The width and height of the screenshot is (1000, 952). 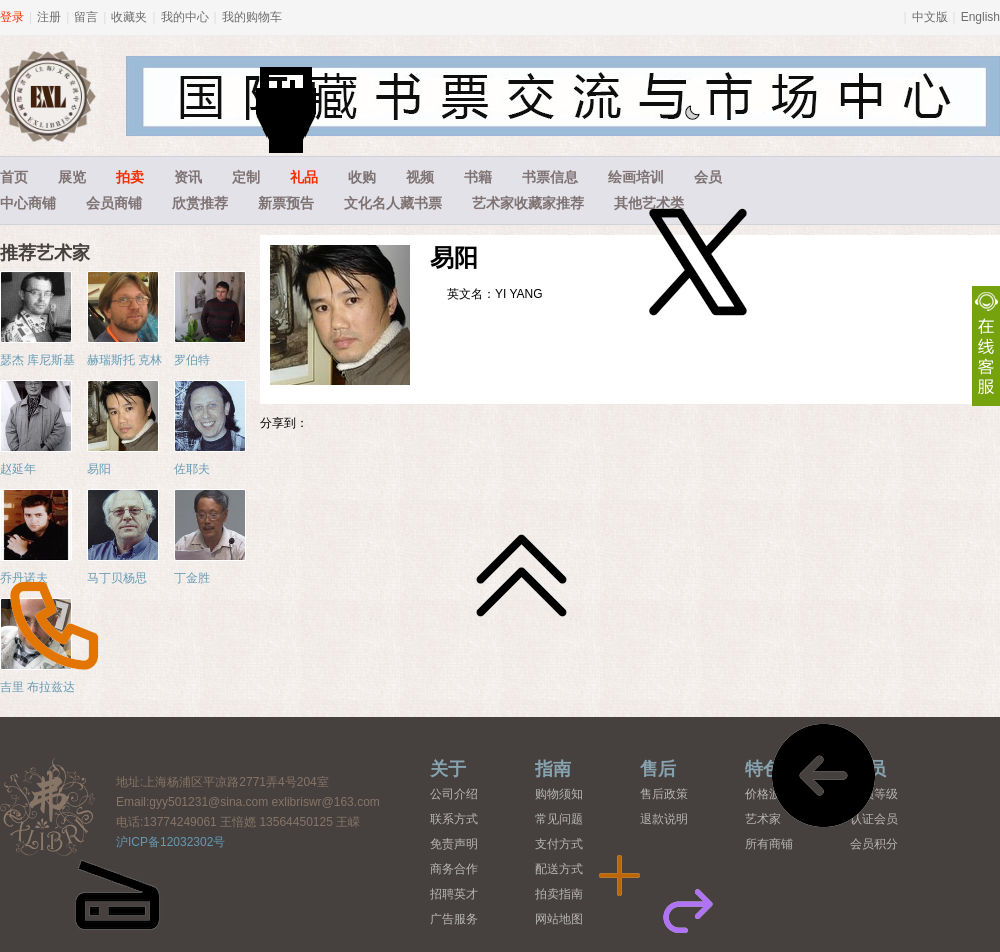 I want to click on make a phone call, so click(x=56, y=623).